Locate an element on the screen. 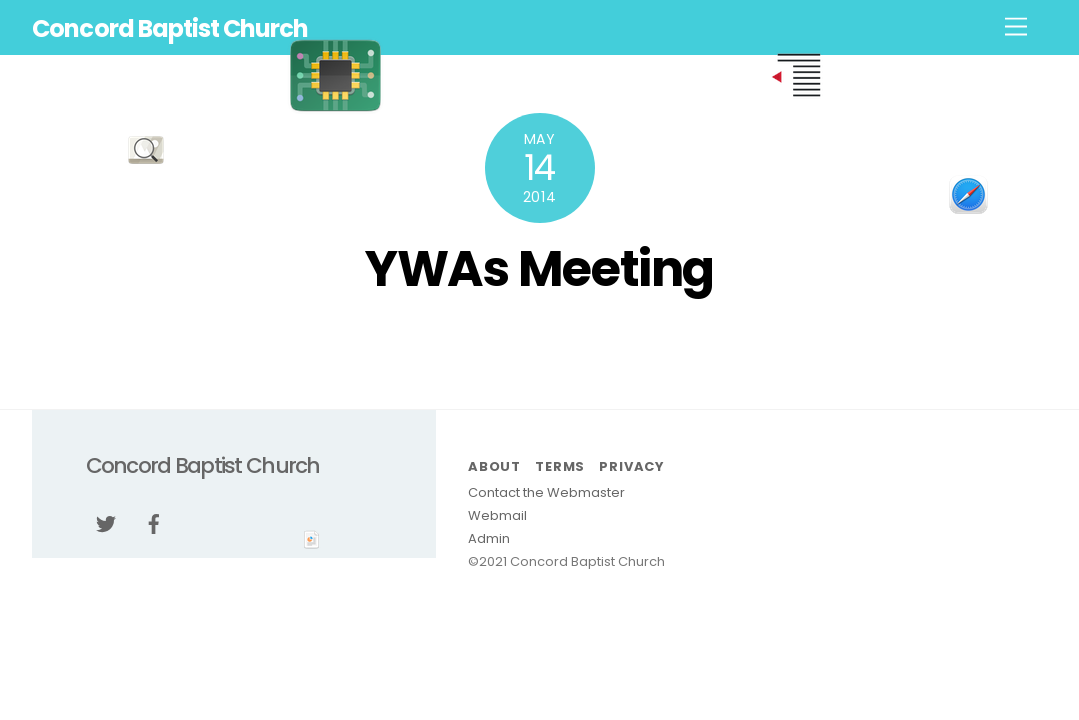 The image size is (1079, 720). open Safari web browser is located at coordinates (968, 194).